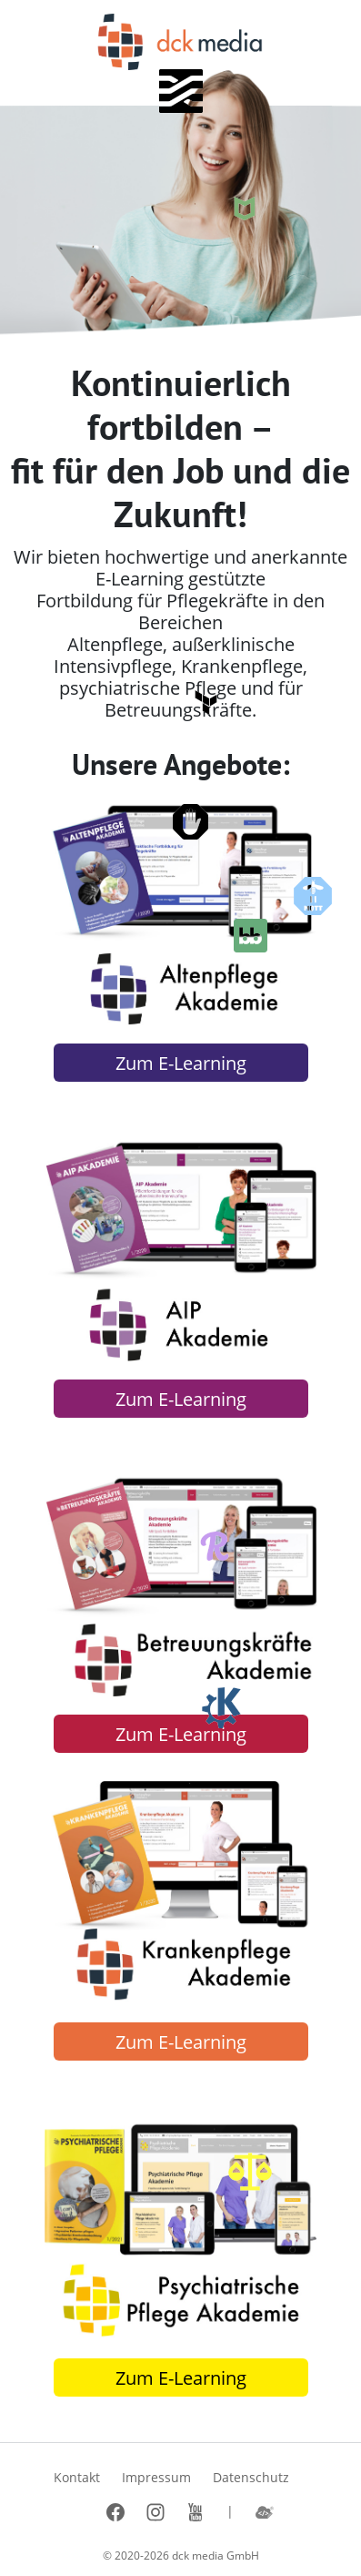 This screenshot has height=2576, width=361. What do you see at coordinates (221, 1707) in the screenshot?
I see `open KDE desktop environment settings` at bounding box center [221, 1707].